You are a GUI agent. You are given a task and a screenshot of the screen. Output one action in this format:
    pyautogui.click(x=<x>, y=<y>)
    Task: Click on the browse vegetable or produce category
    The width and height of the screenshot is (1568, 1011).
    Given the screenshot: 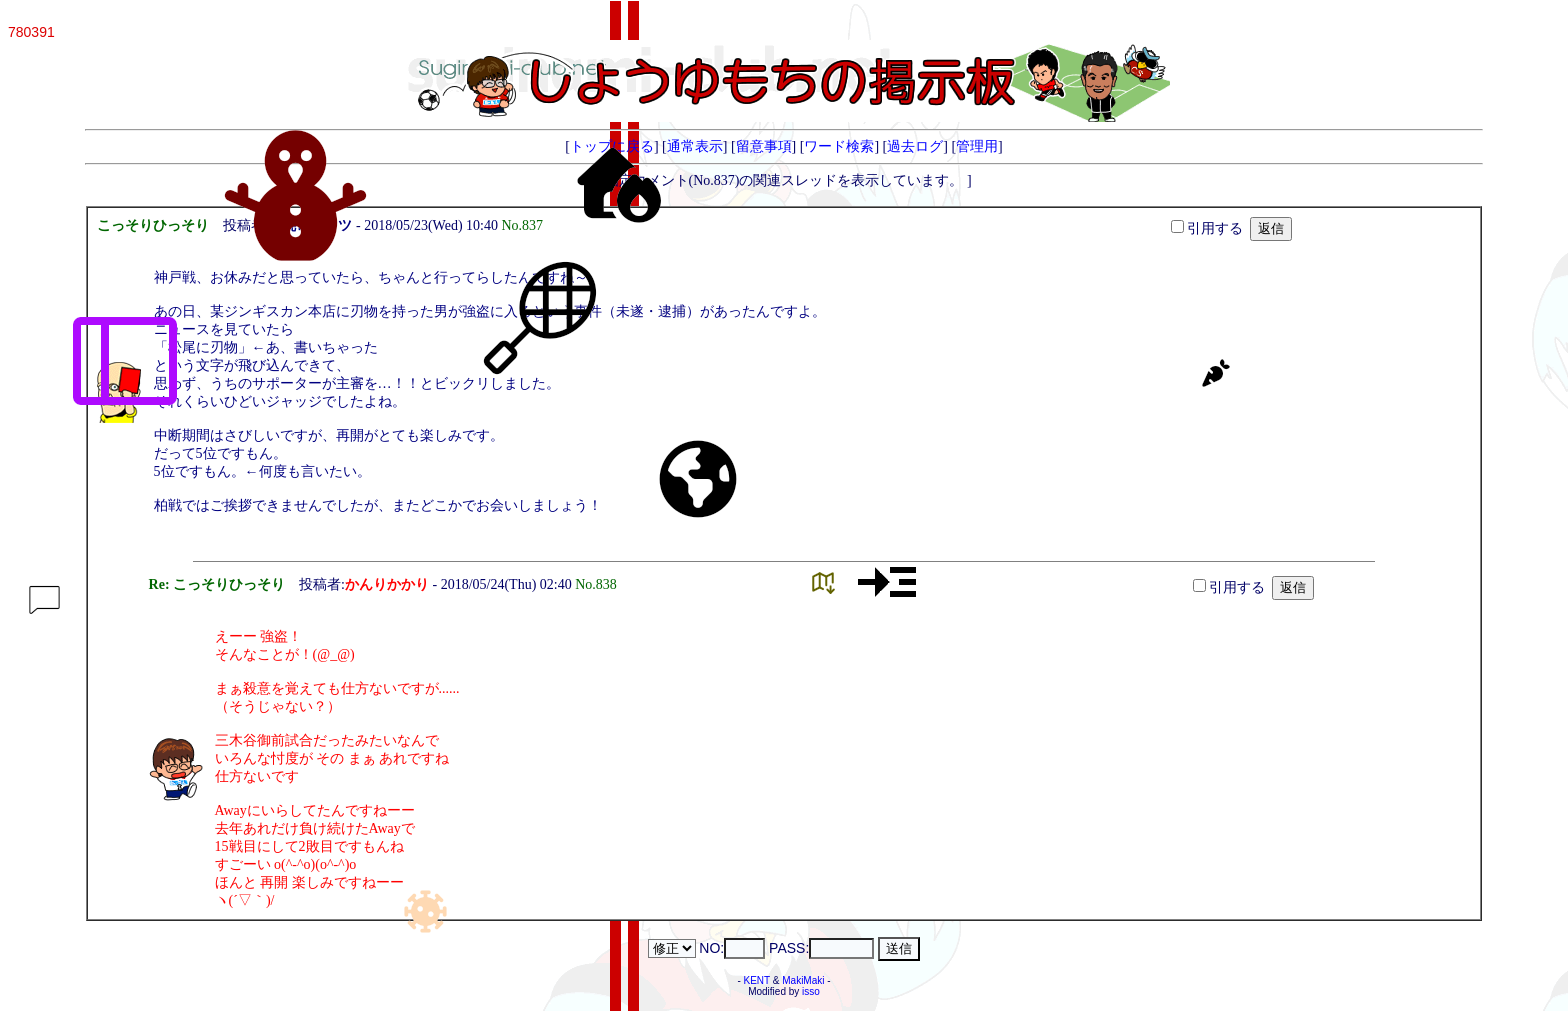 What is the action you would take?
    pyautogui.click(x=1215, y=374)
    